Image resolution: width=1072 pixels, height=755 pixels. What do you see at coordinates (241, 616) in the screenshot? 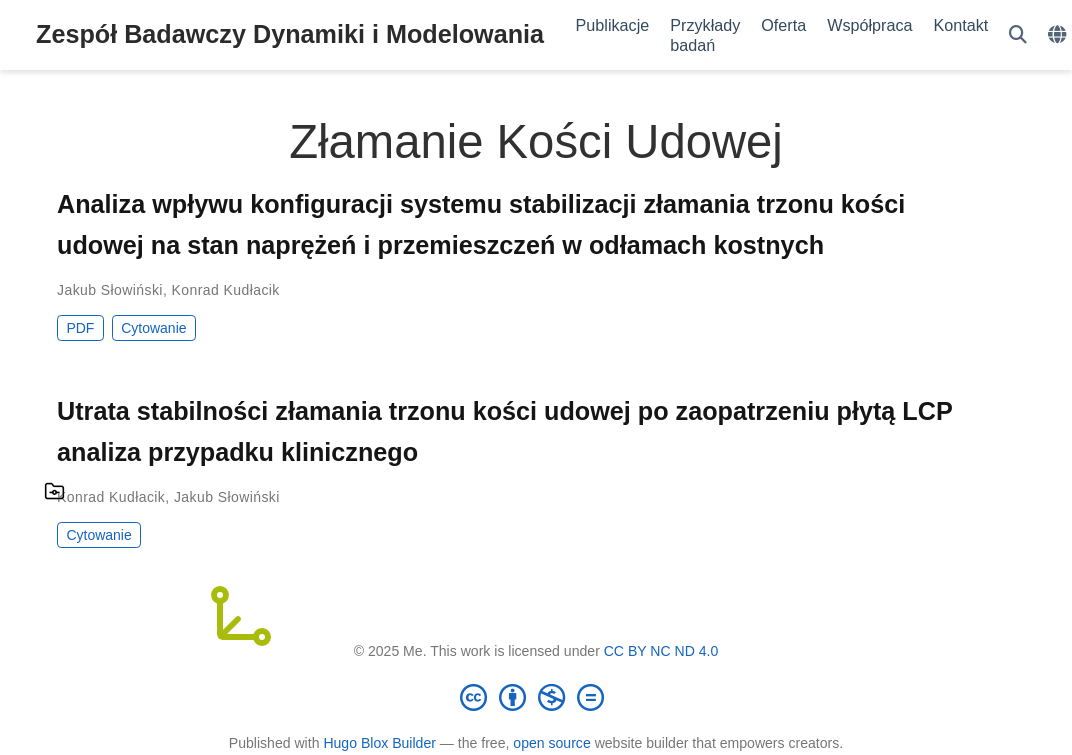
I see `adjust 3d scale or dimensions` at bounding box center [241, 616].